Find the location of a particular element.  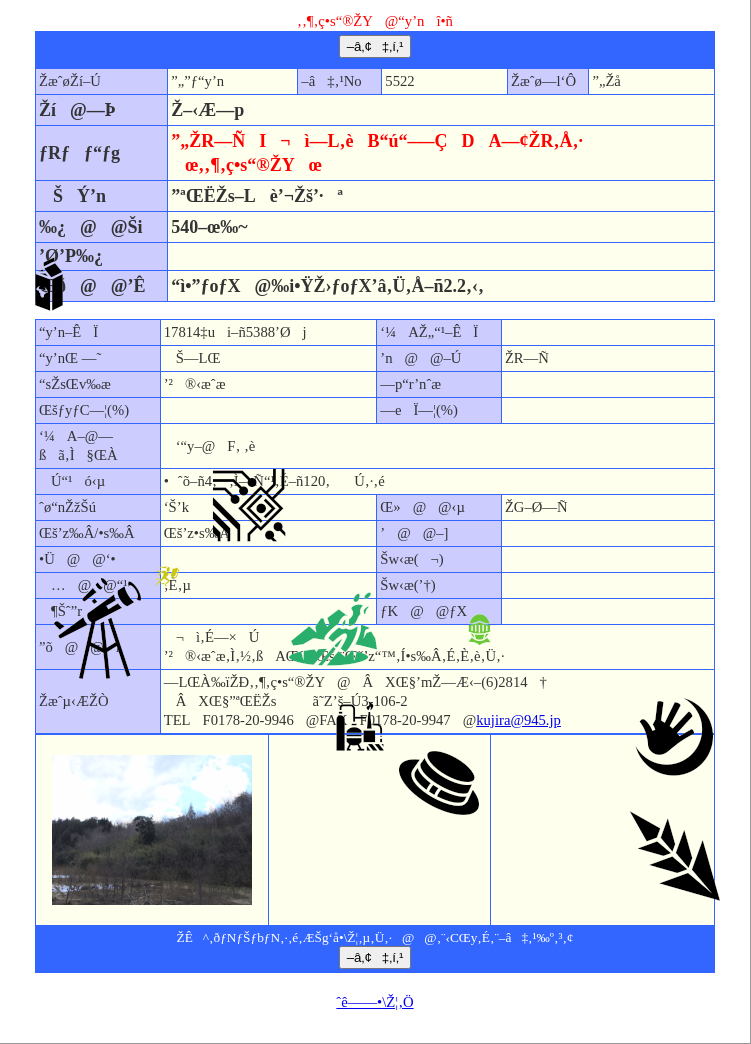

activate shield bash ability is located at coordinates (166, 576).